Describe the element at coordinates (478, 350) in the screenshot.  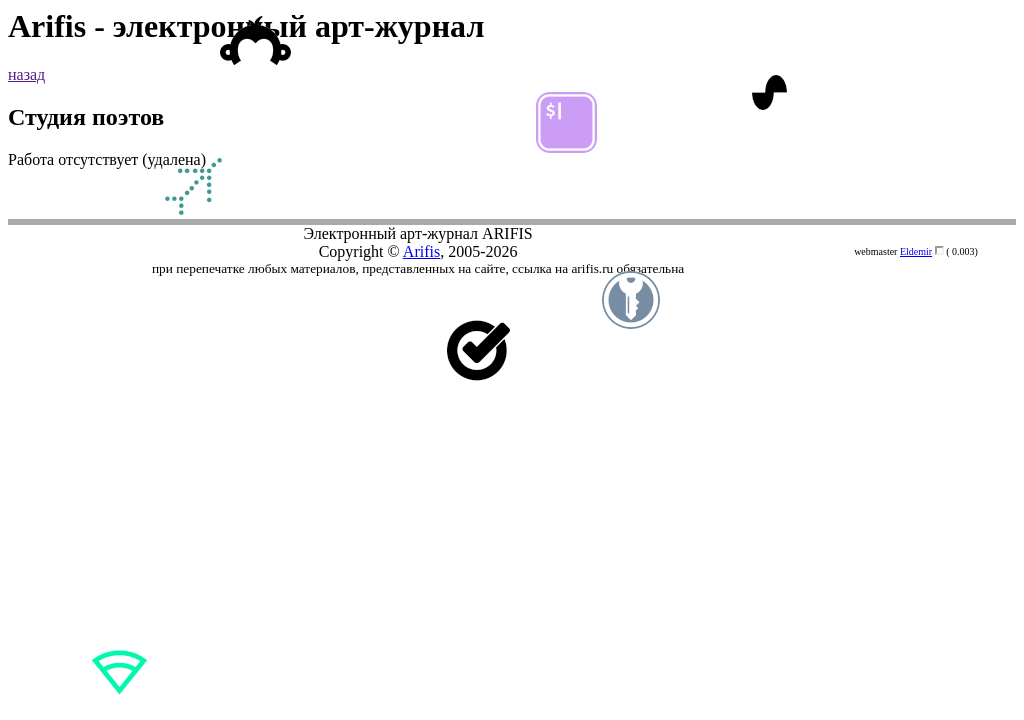
I see `open Google Tasks app` at that location.